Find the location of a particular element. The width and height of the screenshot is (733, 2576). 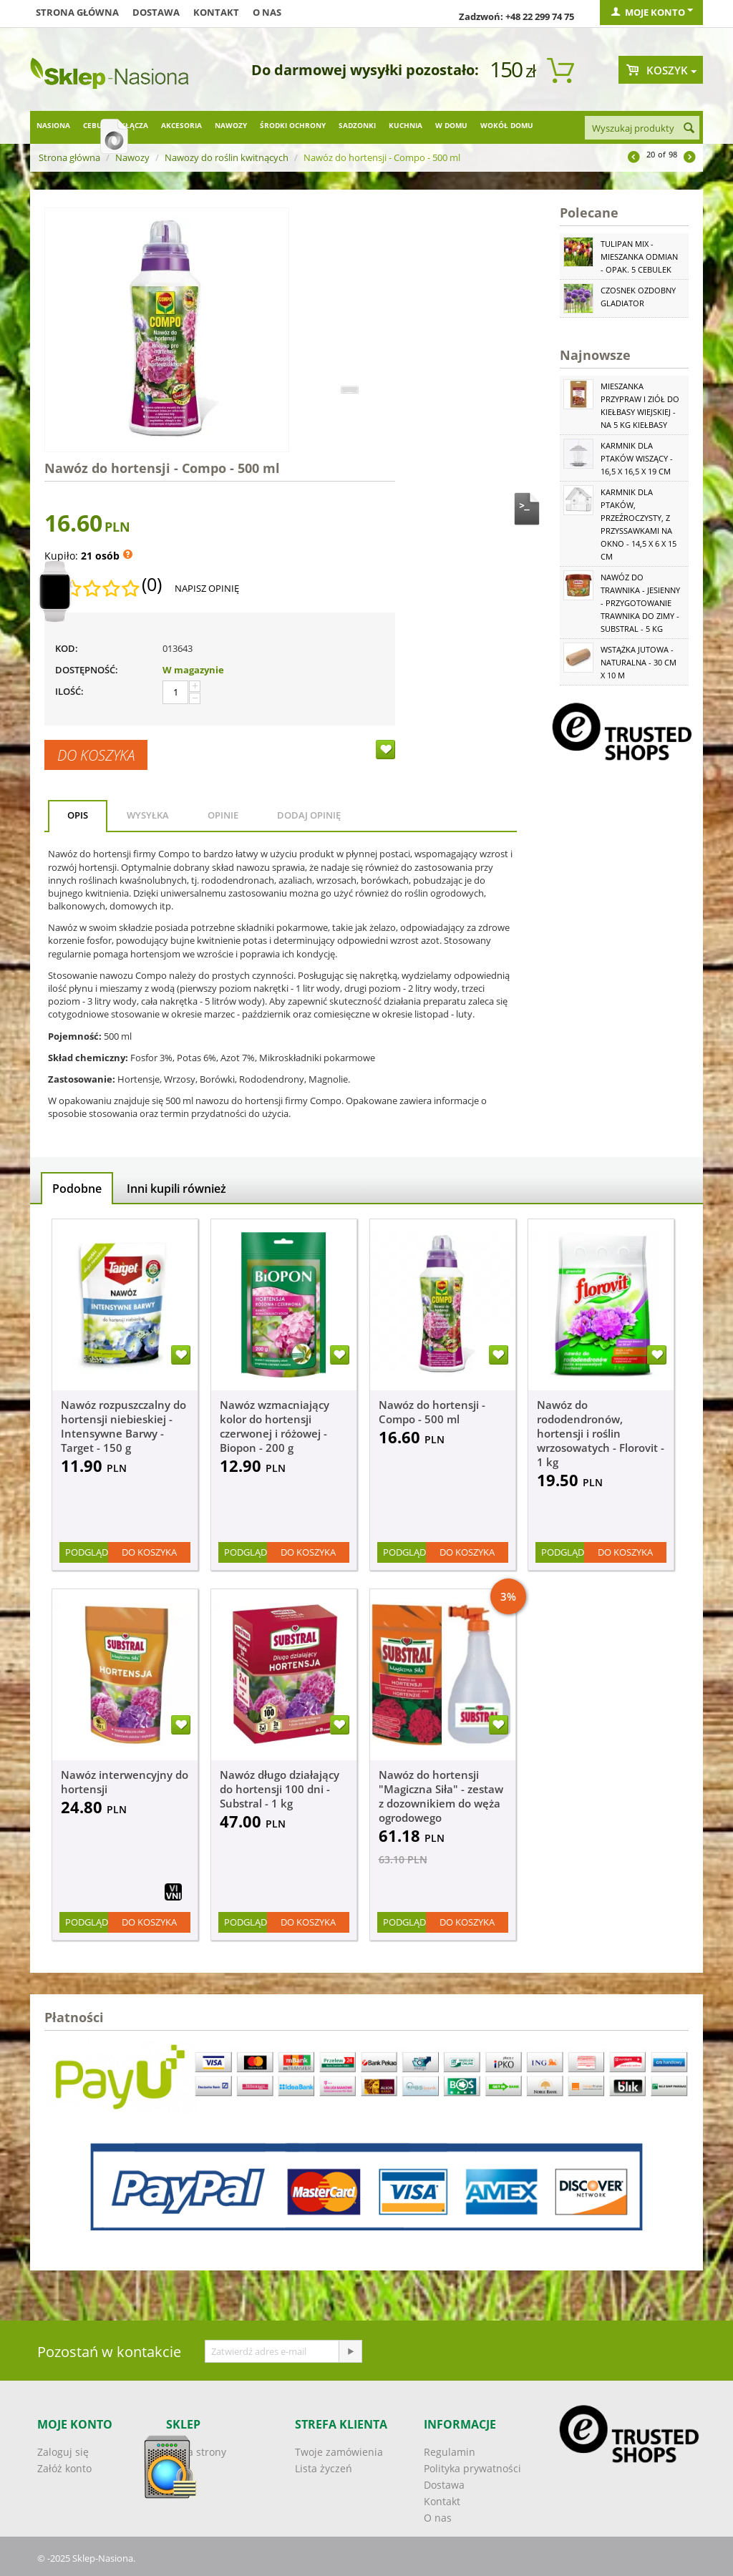

a JSON file type indicator is located at coordinates (114, 136).